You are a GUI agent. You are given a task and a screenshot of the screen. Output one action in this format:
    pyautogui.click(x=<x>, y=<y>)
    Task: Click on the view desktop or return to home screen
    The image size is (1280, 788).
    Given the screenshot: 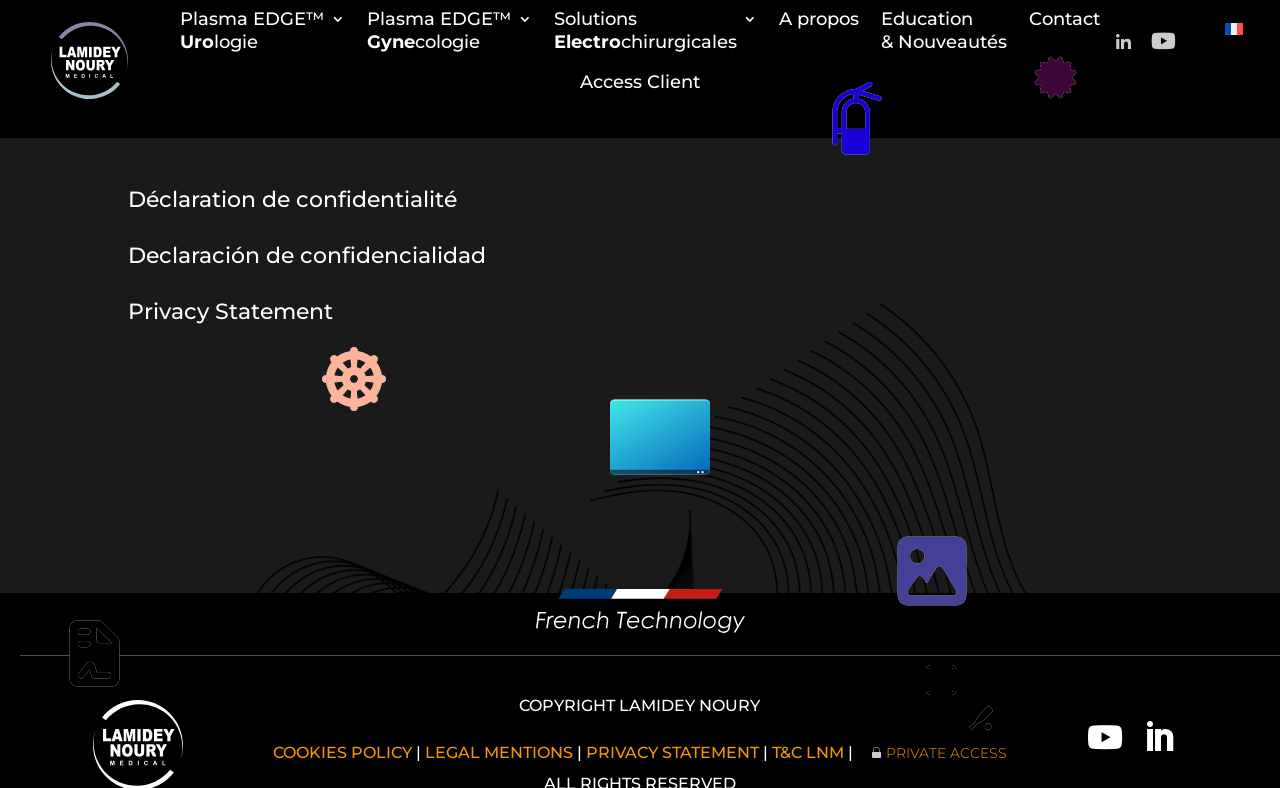 What is the action you would take?
    pyautogui.click(x=660, y=437)
    